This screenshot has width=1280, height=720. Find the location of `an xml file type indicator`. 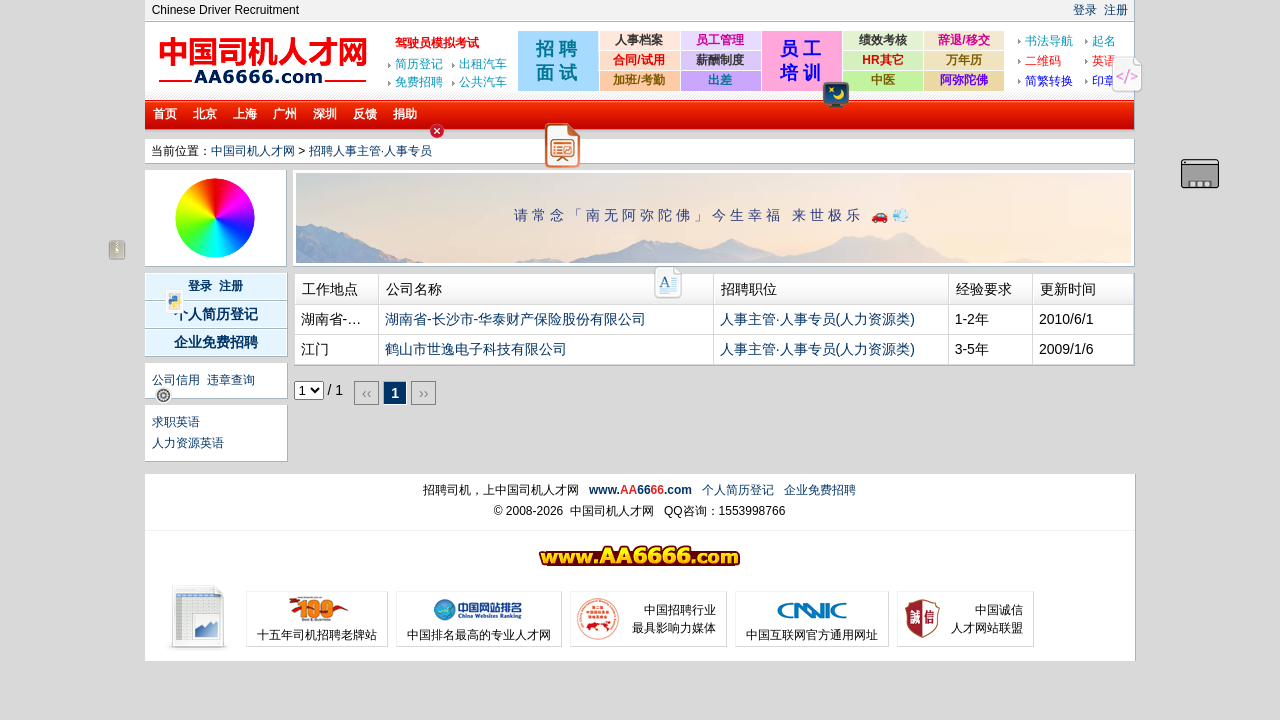

an xml file type indicator is located at coordinates (1127, 74).